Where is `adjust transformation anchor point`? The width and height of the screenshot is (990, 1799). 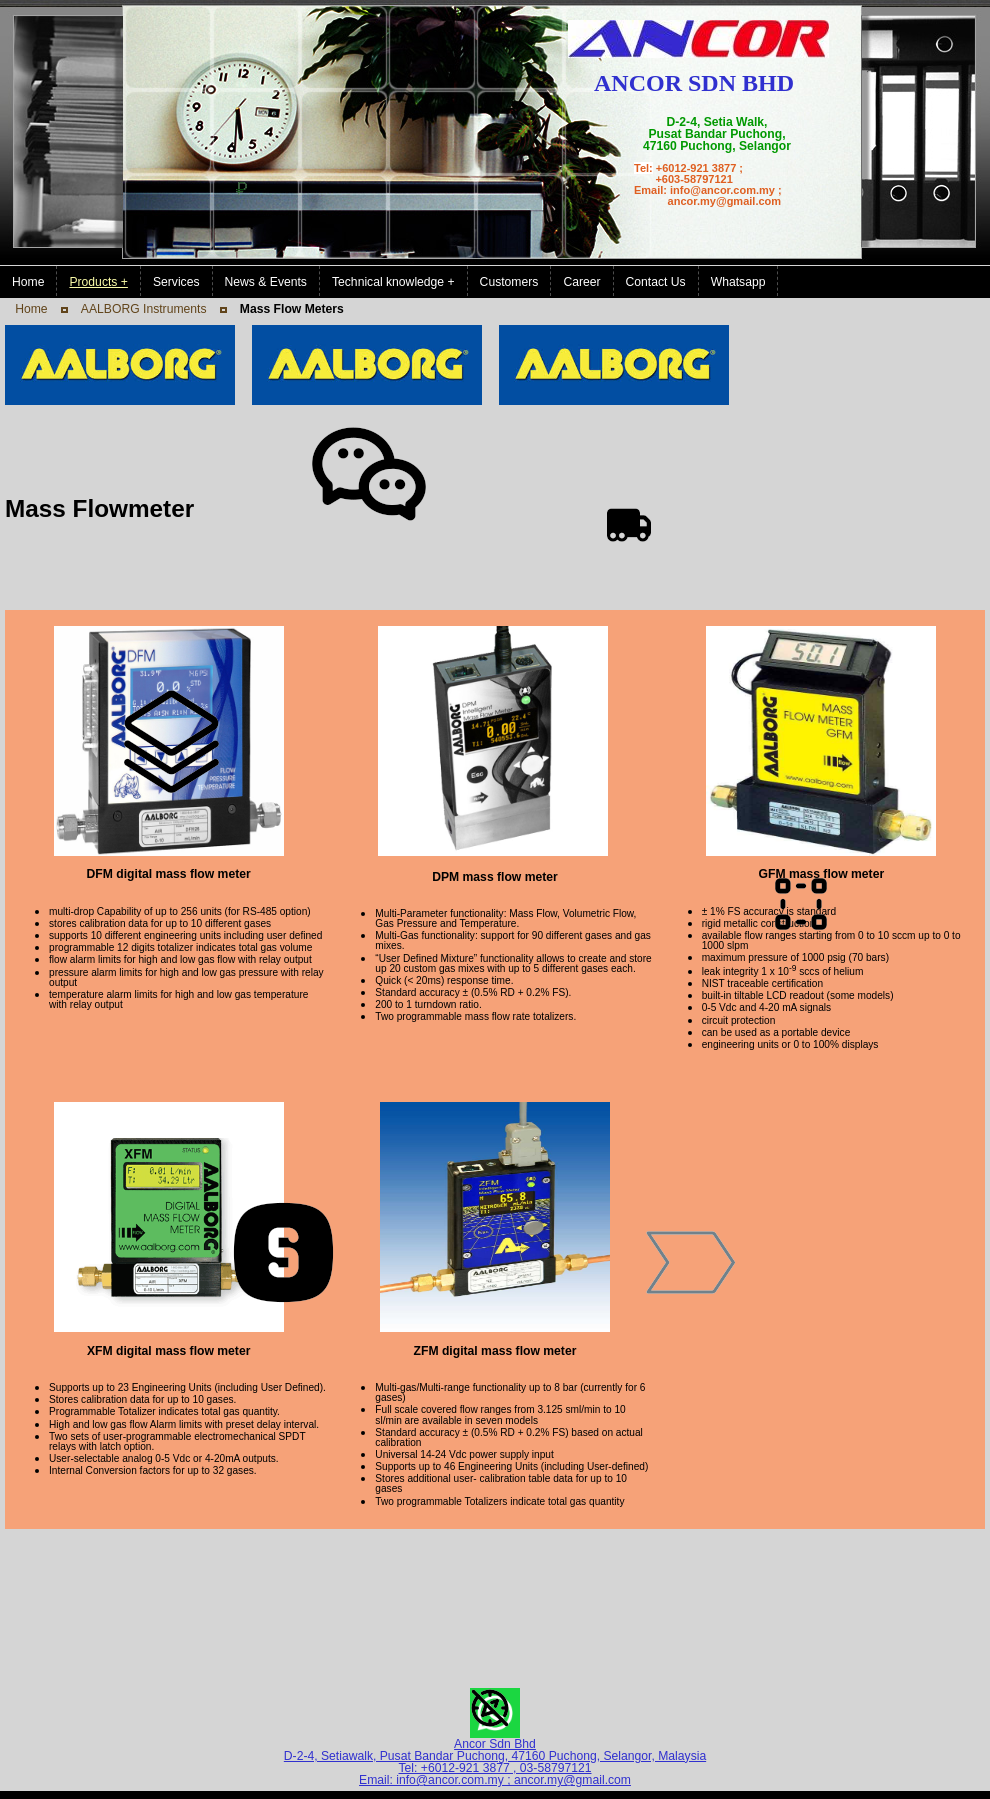 adjust transformation anchor point is located at coordinates (801, 904).